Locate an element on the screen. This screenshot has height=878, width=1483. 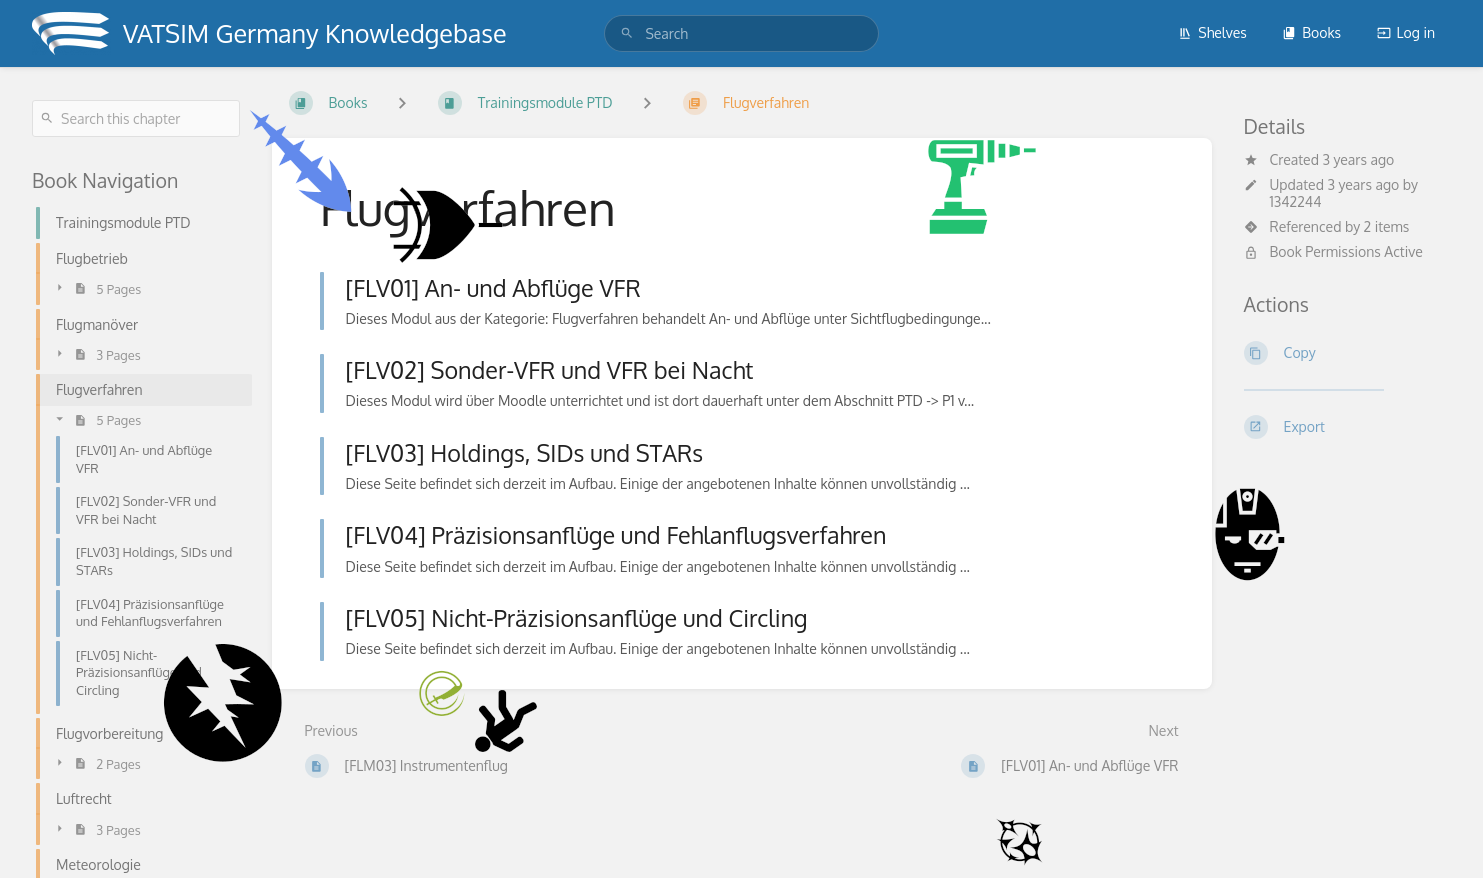
indicates magic or spell activation is located at coordinates (1019, 841).